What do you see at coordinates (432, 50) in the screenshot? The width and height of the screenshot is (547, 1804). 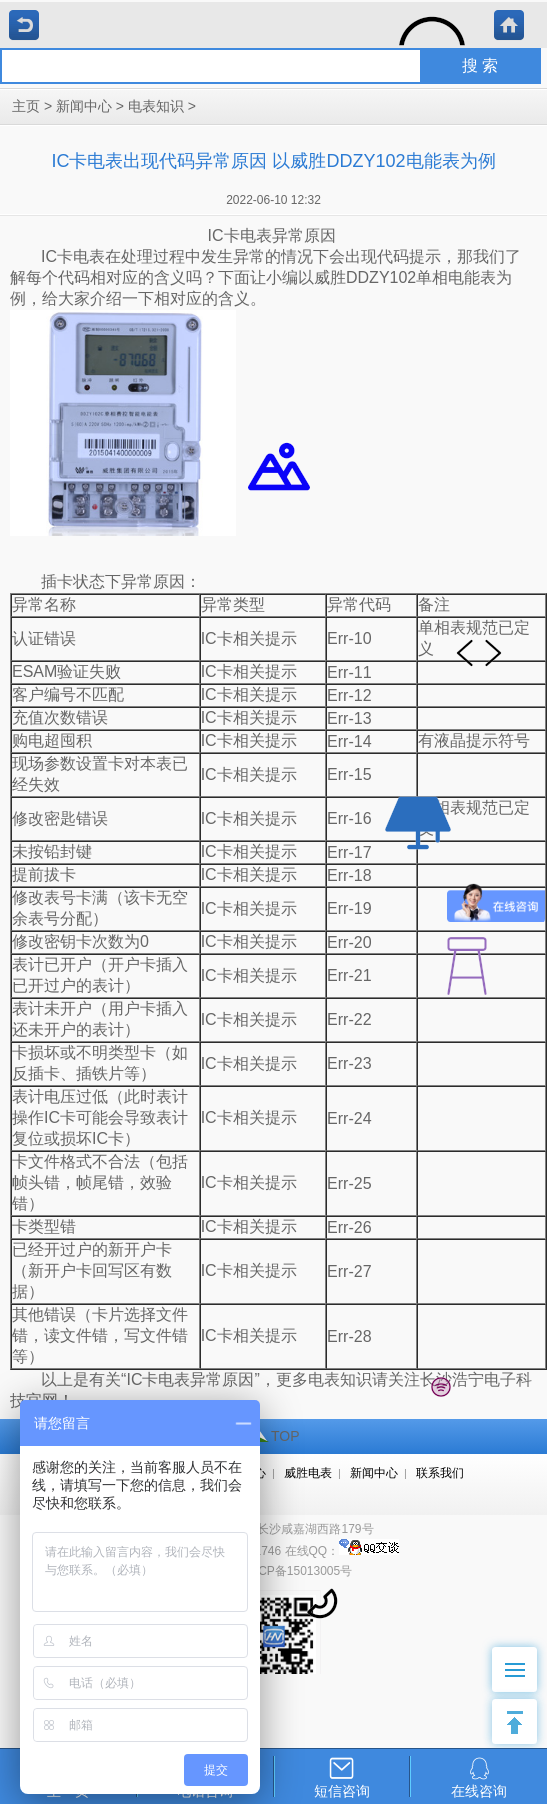 I see `indicates content is loading` at bounding box center [432, 50].